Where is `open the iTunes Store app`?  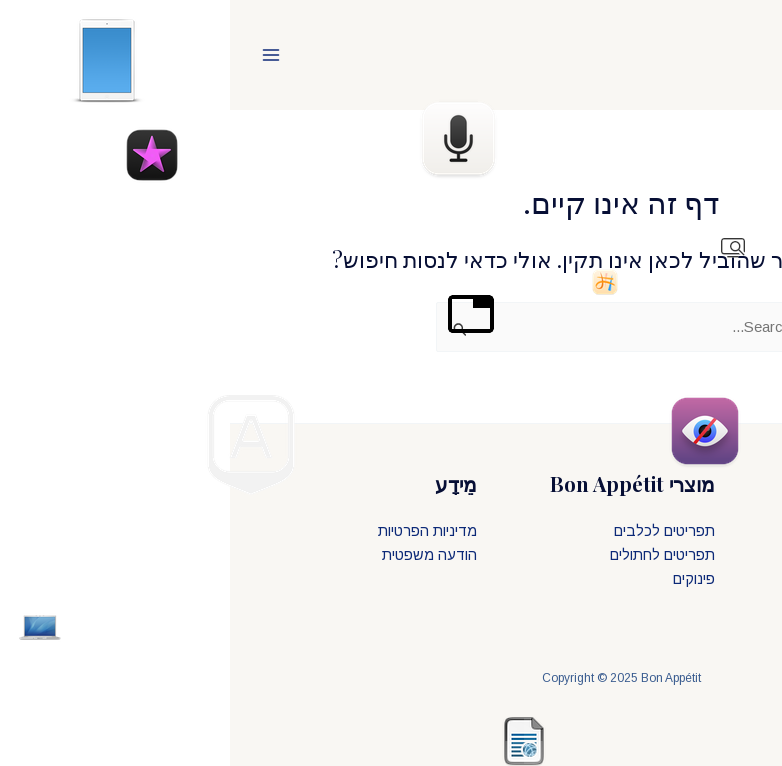 open the iTunes Store app is located at coordinates (152, 155).